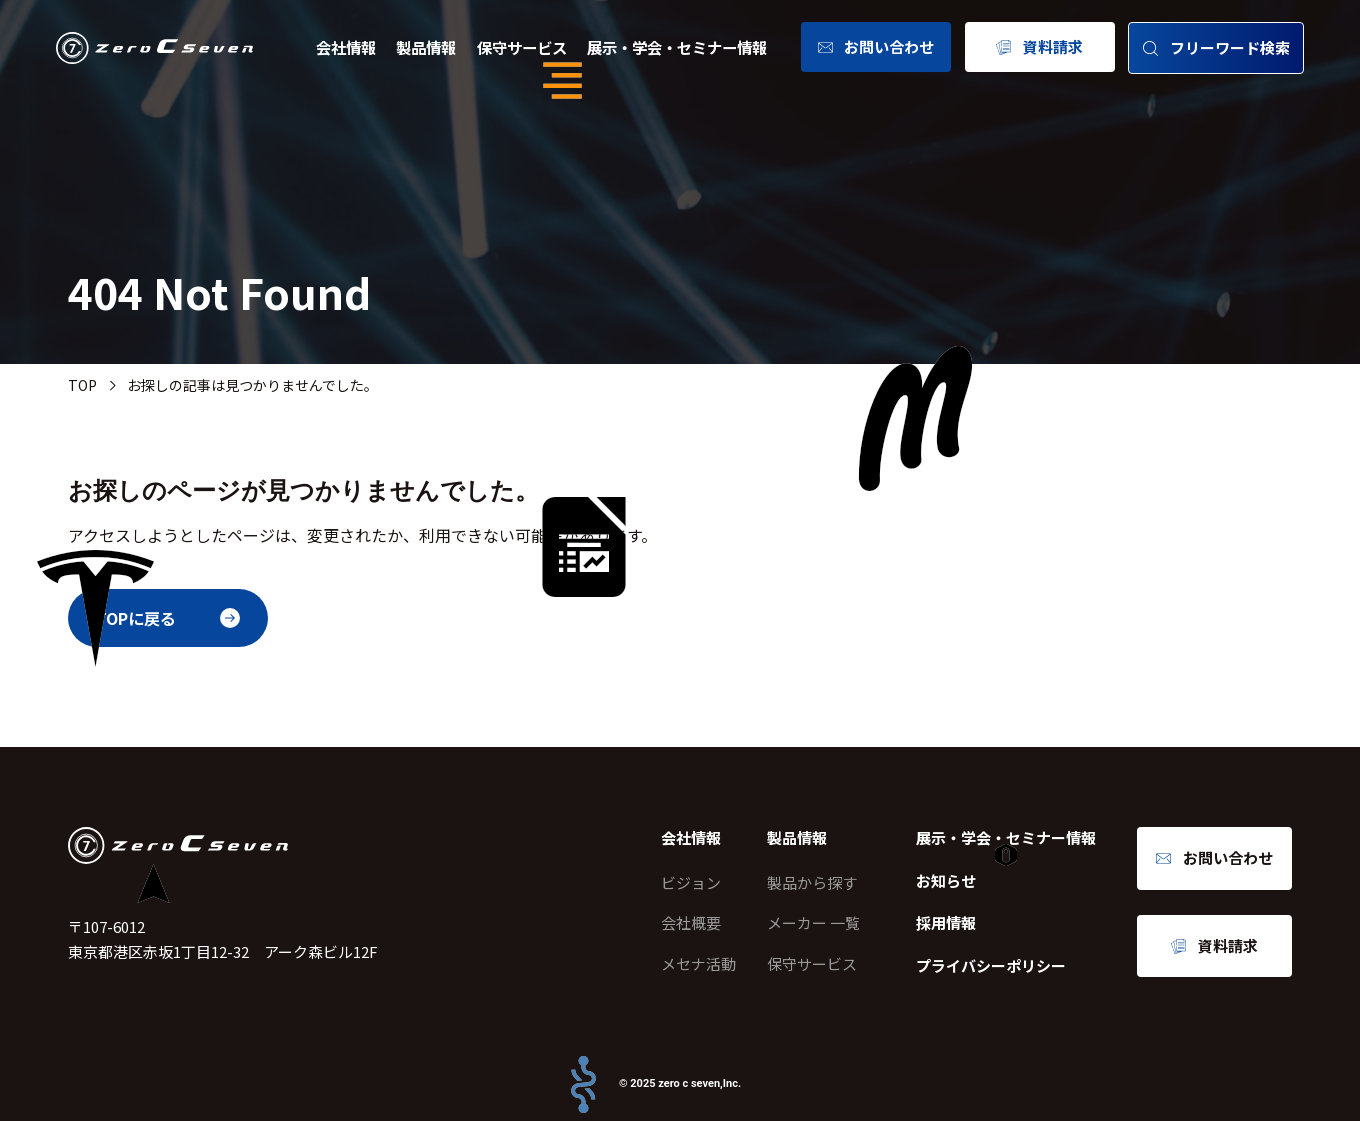 The height and width of the screenshot is (1121, 1360). What do you see at coordinates (584, 547) in the screenshot?
I see `open LibreOffice Impress presentation software` at bounding box center [584, 547].